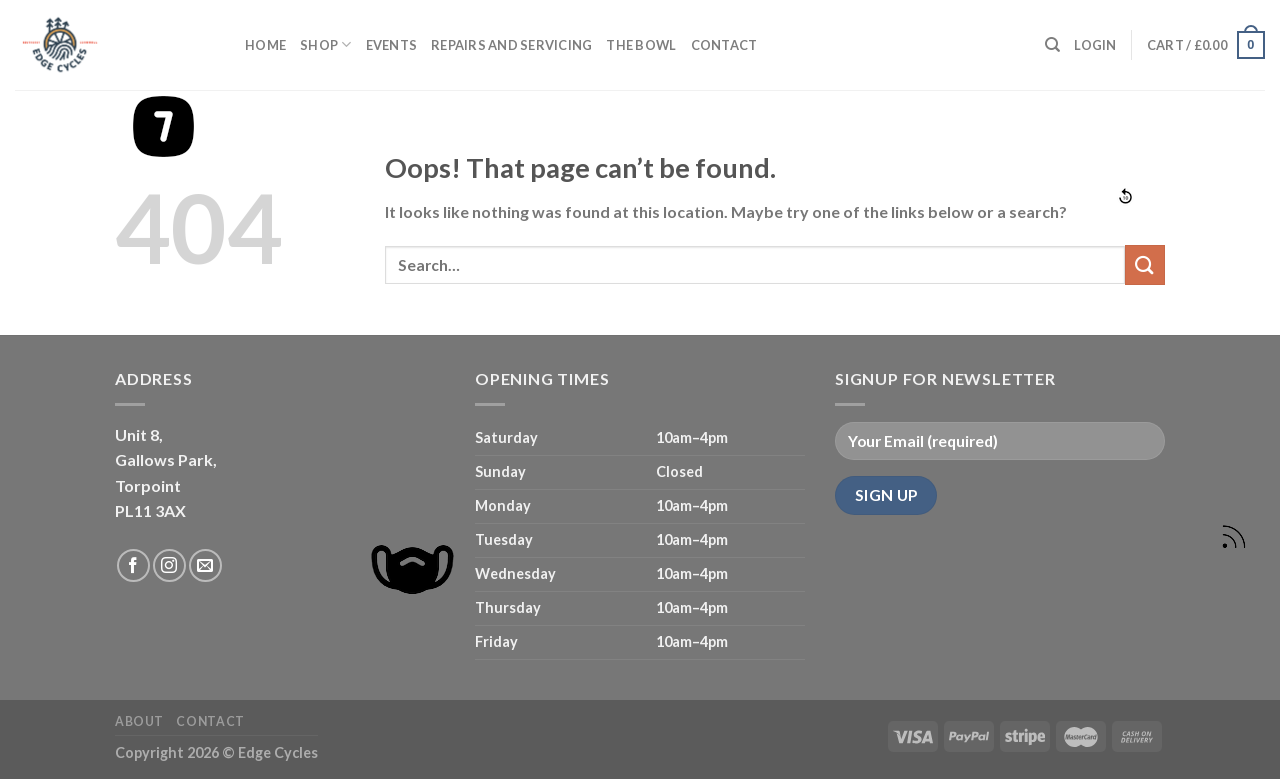  Describe the element at coordinates (412, 569) in the screenshot. I see `indicates mask required or health safety guidelines` at that location.